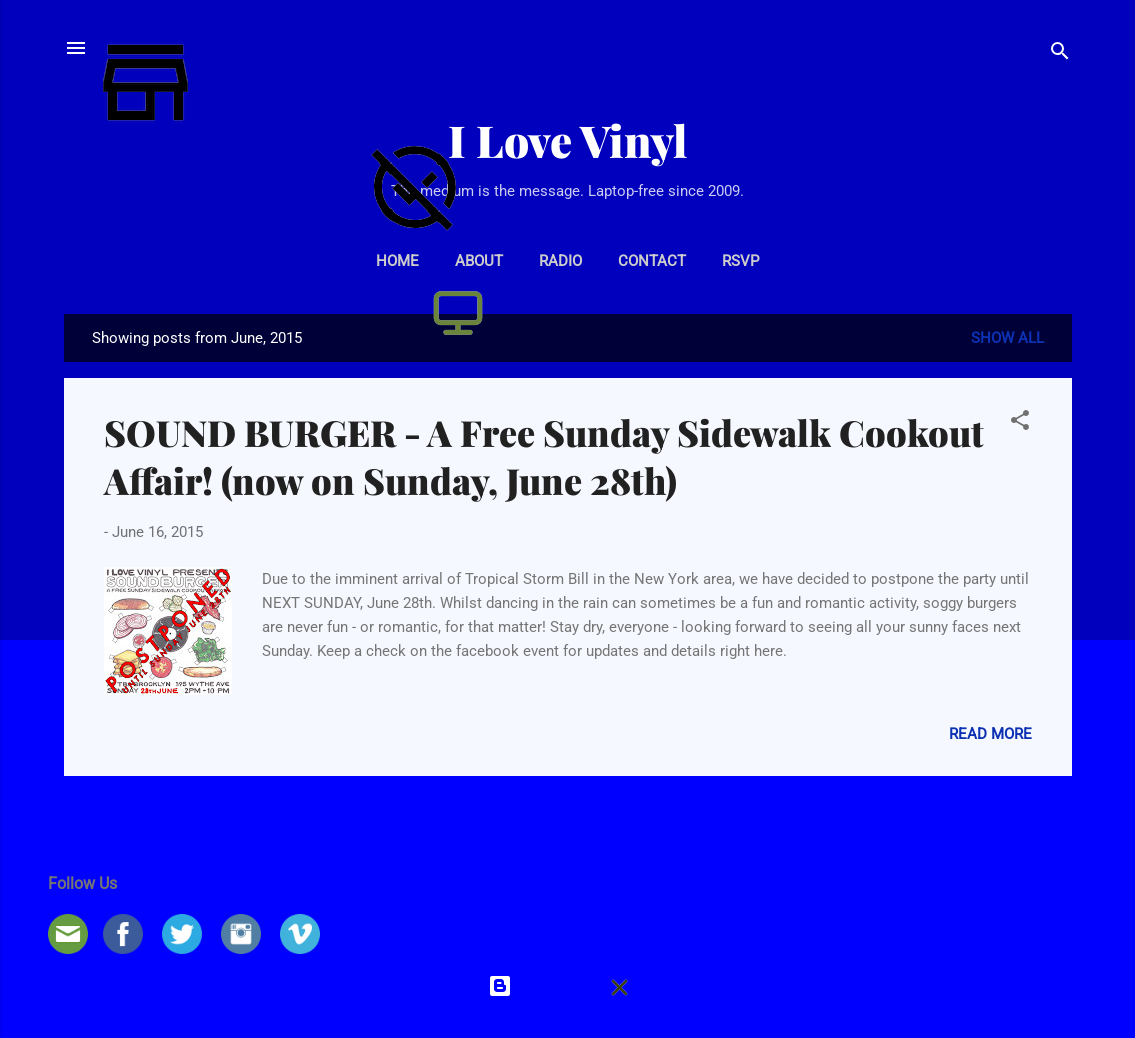 This screenshot has width=1135, height=1038. Describe the element at coordinates (458, 313) in the screenshot. I see `access display settings` at that location.